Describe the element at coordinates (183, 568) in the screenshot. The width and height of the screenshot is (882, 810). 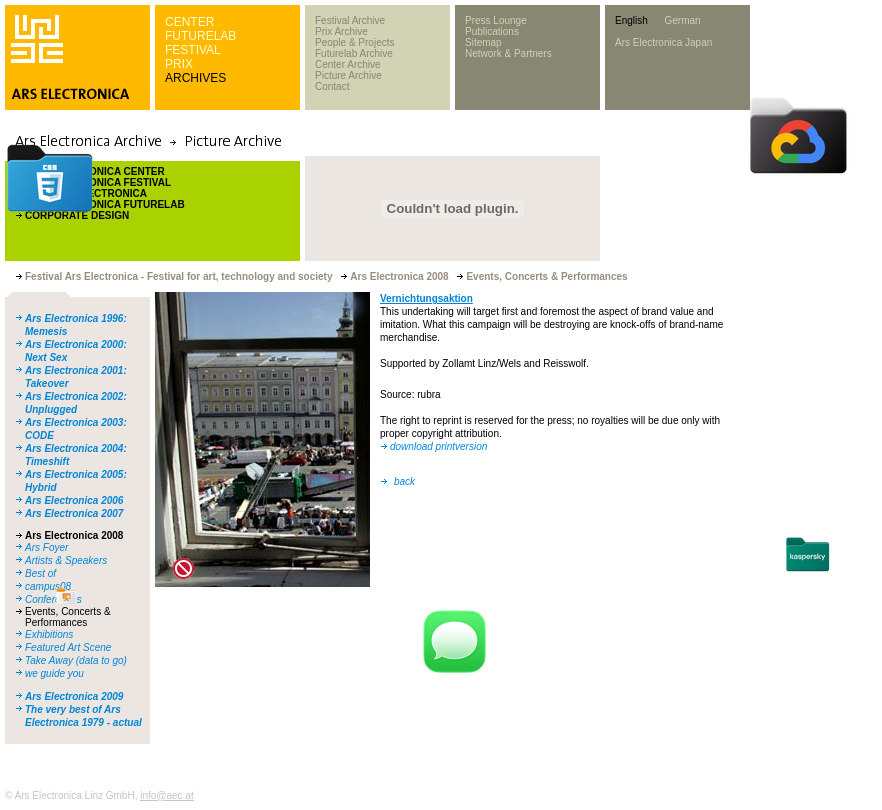
I see `delete or remove selected item` at that location.